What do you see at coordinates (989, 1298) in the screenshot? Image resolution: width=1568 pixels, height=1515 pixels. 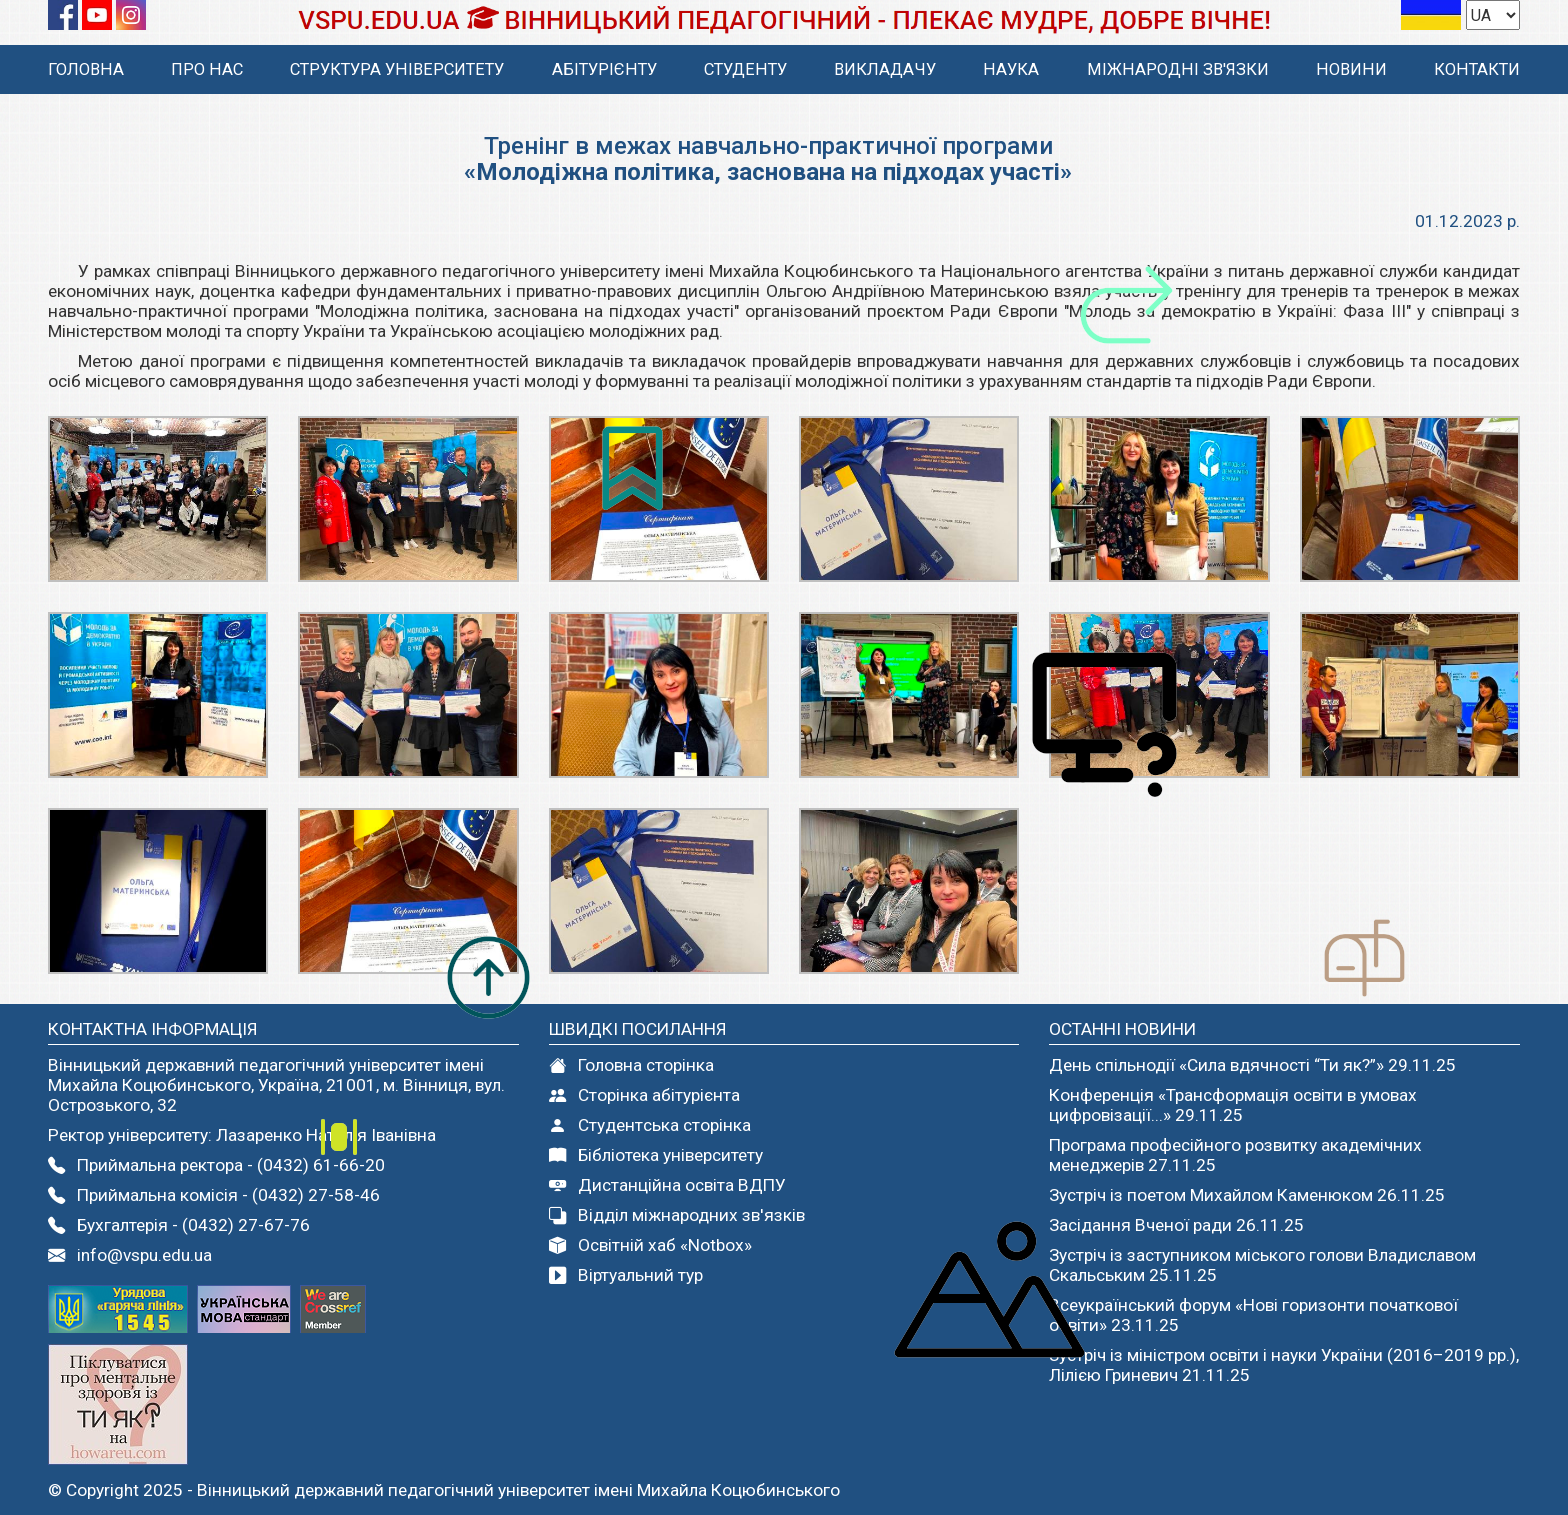 I see `view landscape or nature photos` at bounding box center [989, 1298].